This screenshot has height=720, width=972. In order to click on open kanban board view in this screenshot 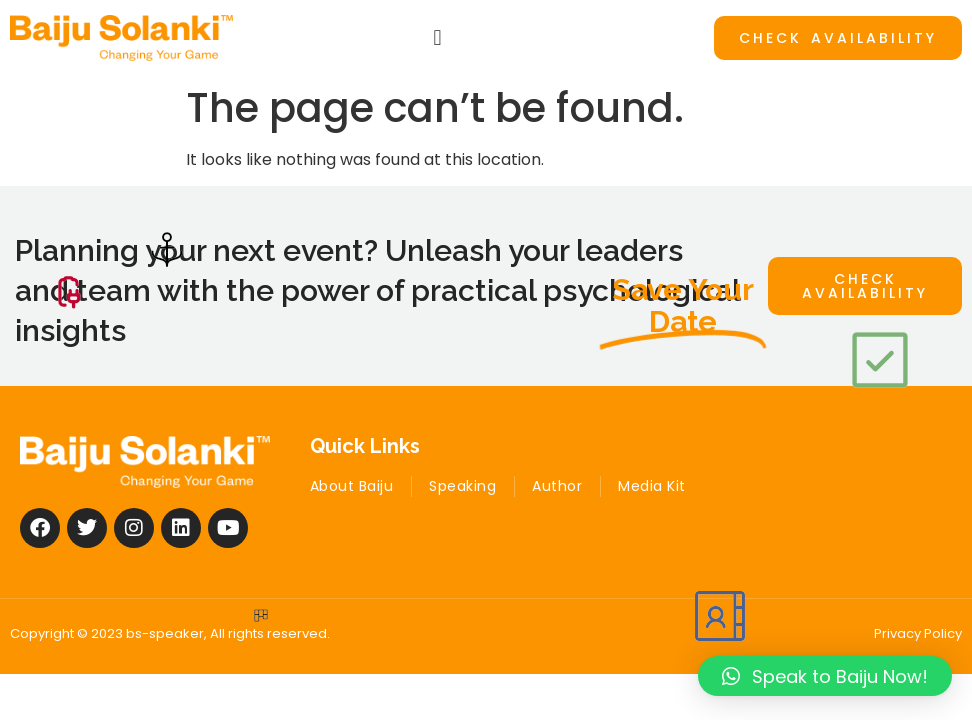, I will do `click(261, 615)`.